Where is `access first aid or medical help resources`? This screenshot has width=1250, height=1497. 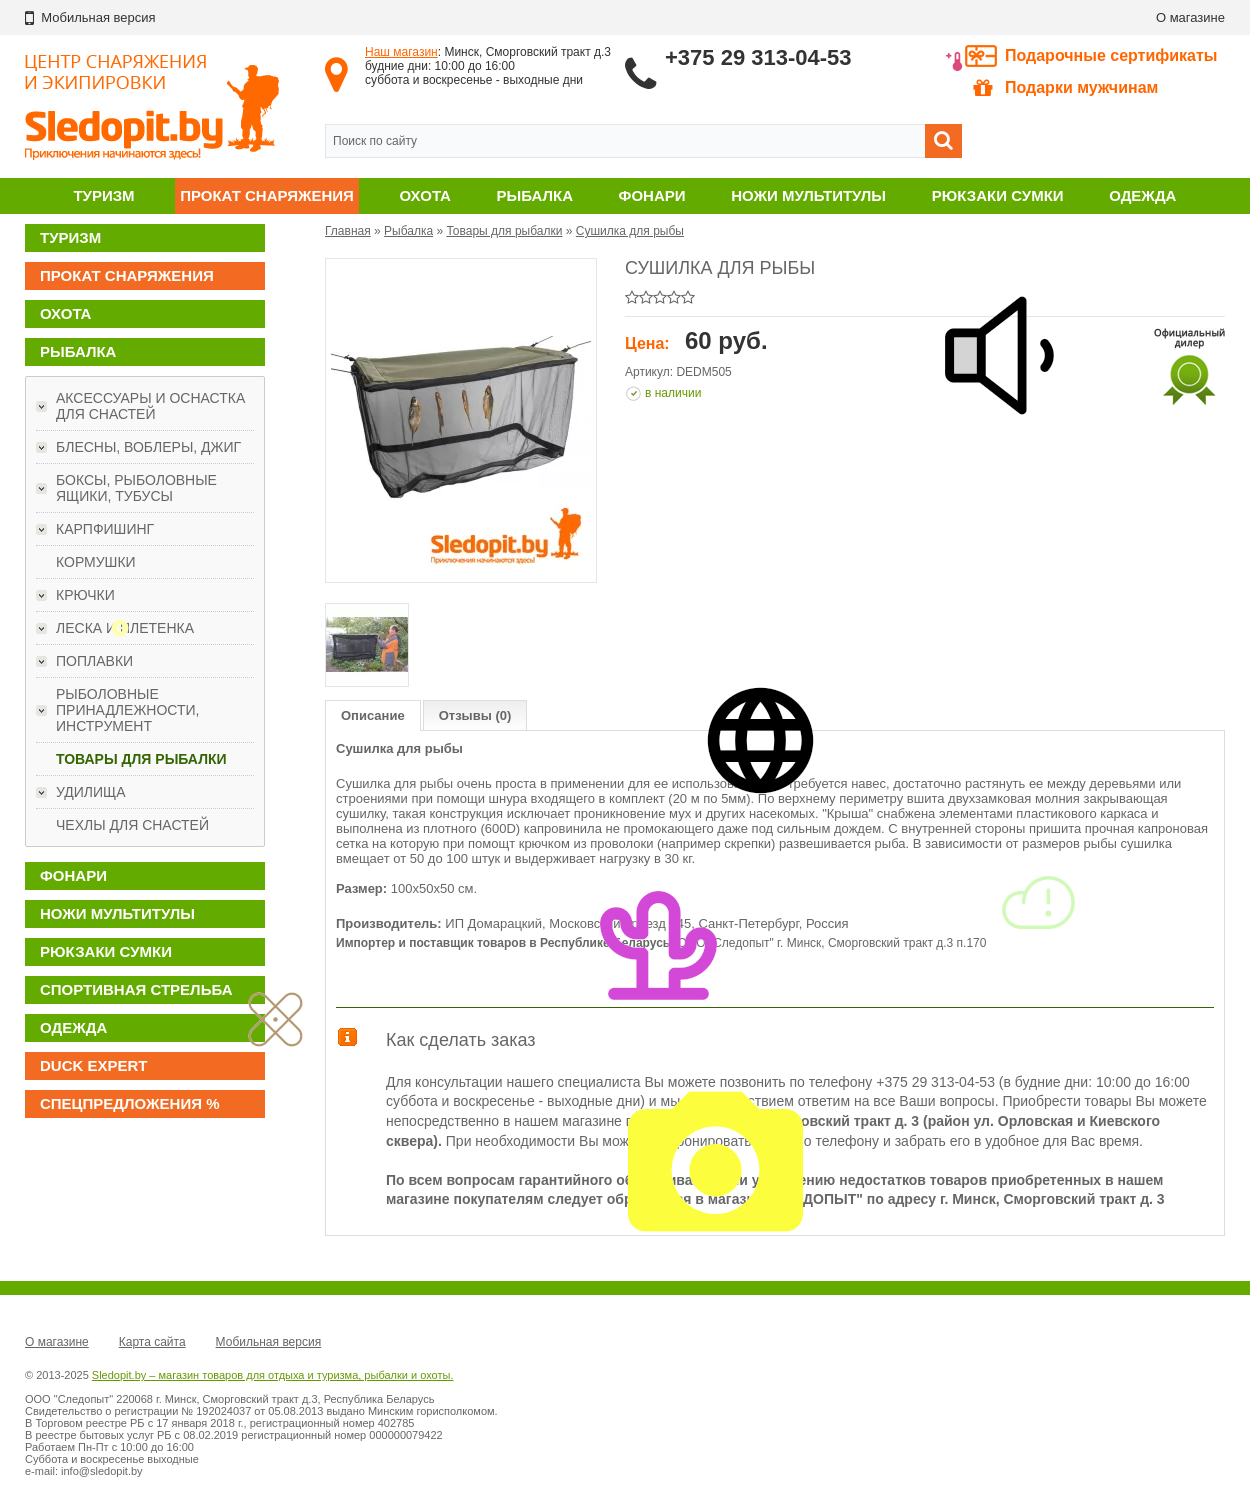
access first aid or medical help resources is located at coordinates (275, 1019).